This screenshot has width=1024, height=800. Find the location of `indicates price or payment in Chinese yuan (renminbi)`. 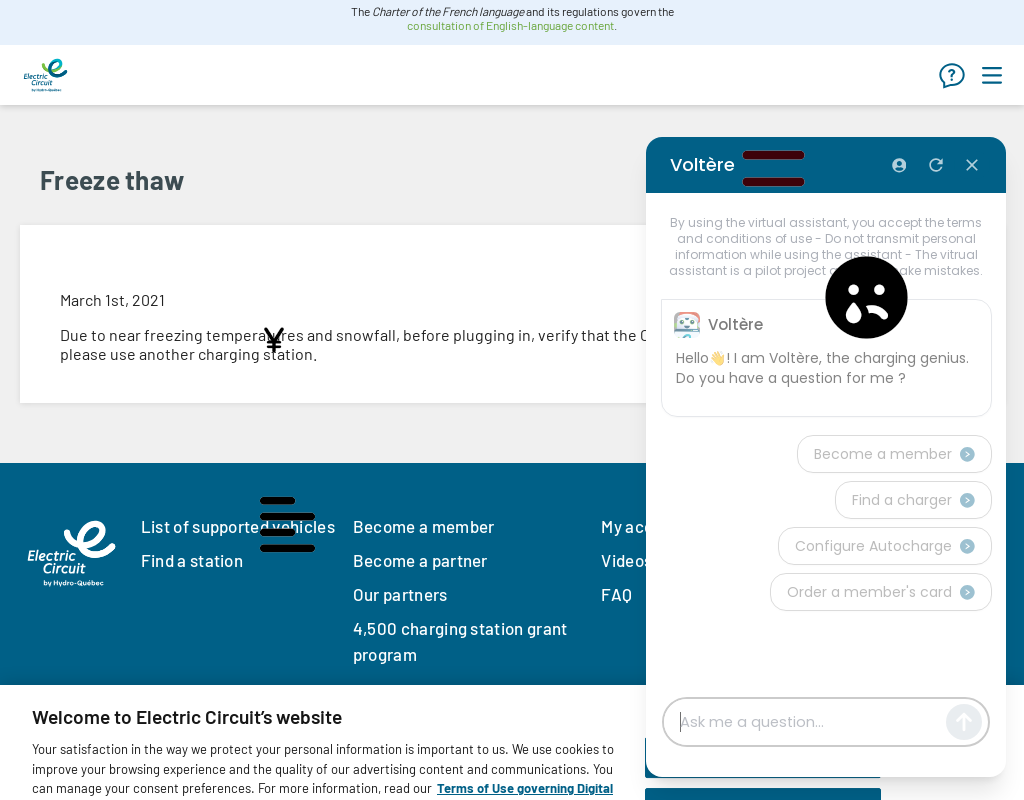

indicates price or payment in Chinese yuan (renminbi) is located at coordinates (274, 340).